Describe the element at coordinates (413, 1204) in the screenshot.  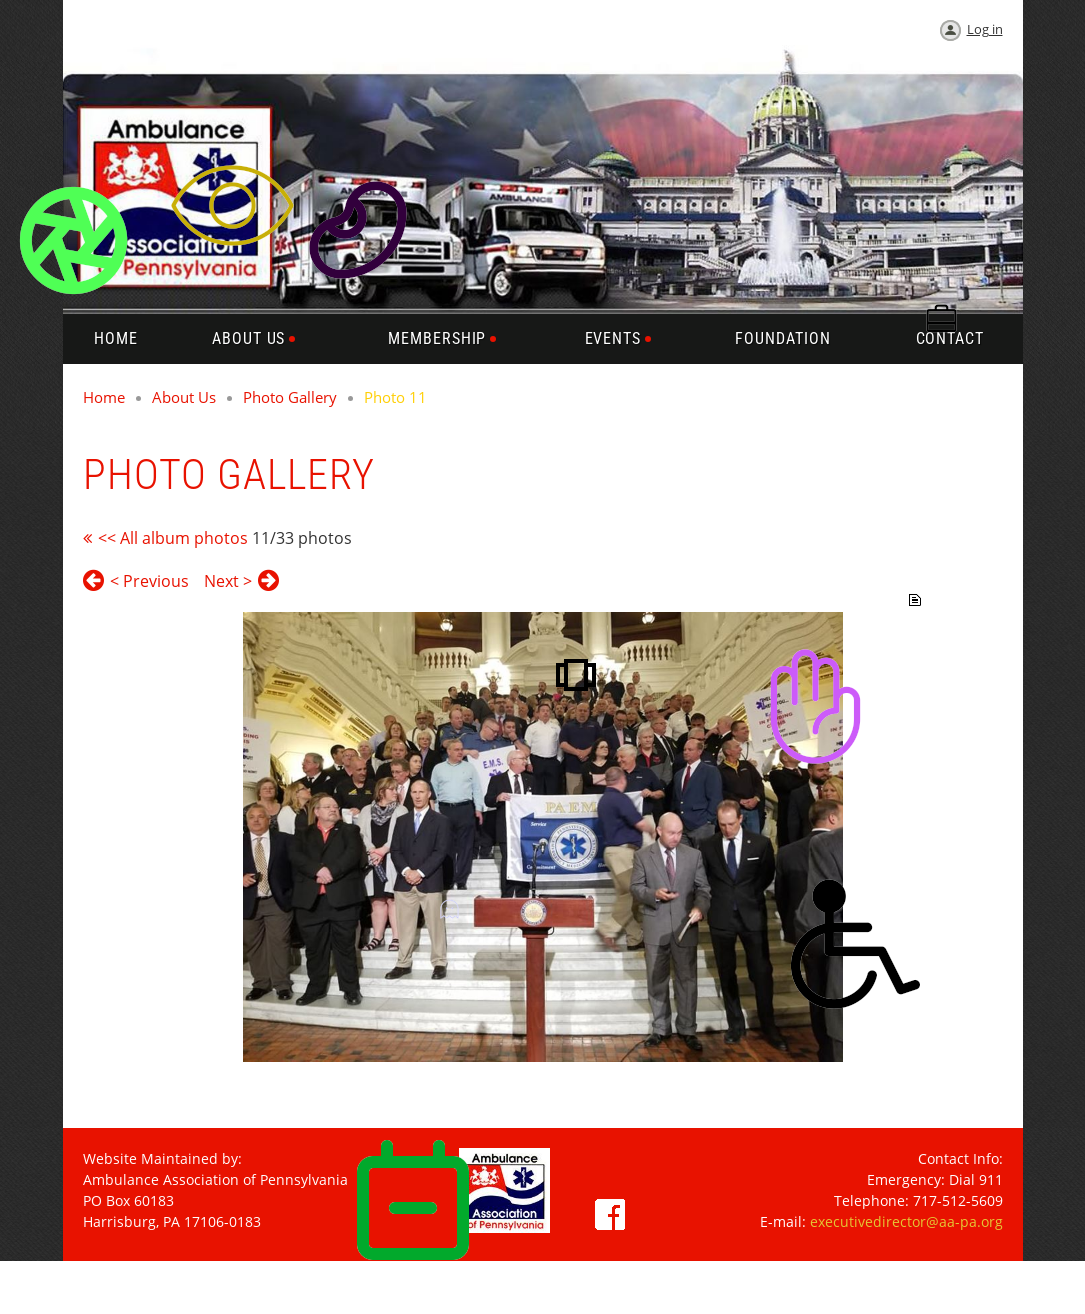
I see `remove an event from your calendar` at that location.